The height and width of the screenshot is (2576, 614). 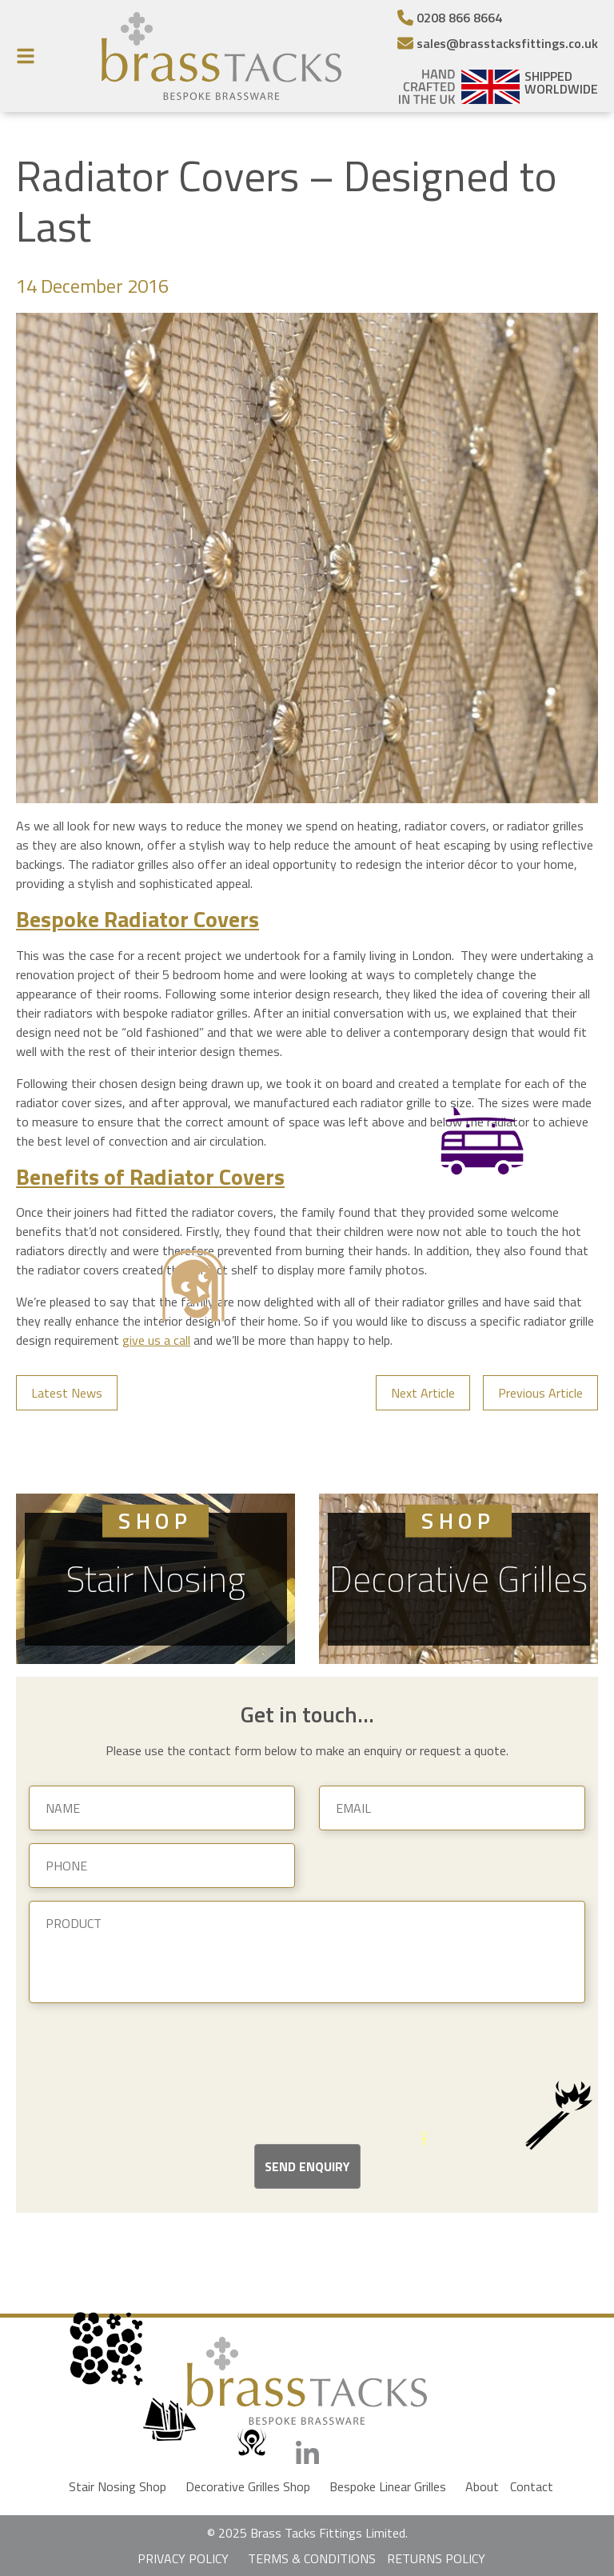 I want to click on fishing activity or minigame, so click(x=169, y=2419).